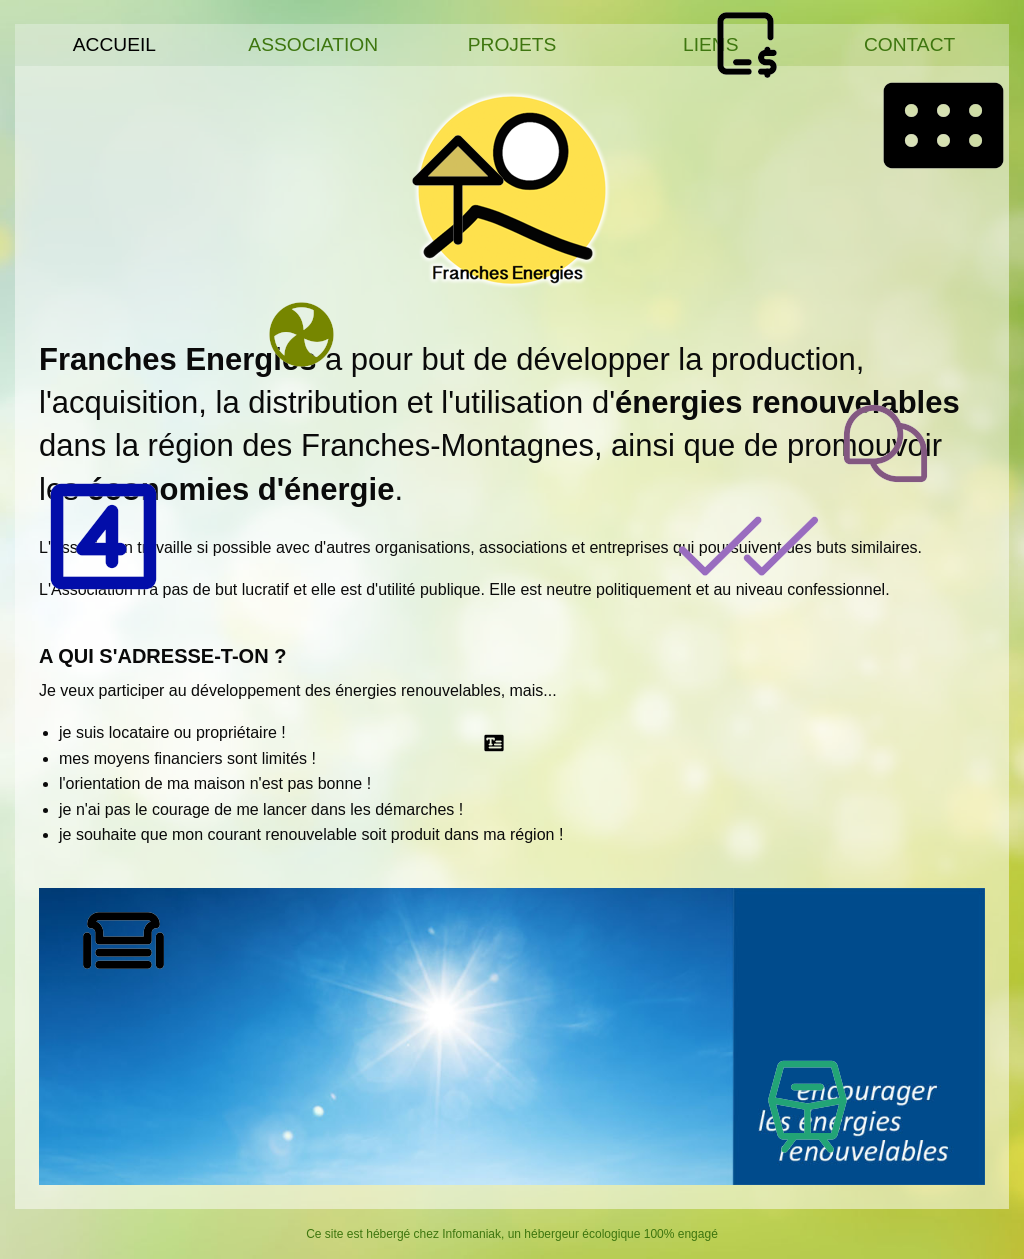 This screenshot has height=1259, width=1024. Describe the element at coordinates (458, 190) in the screenshot. I see `scroll to top of page` at that location.